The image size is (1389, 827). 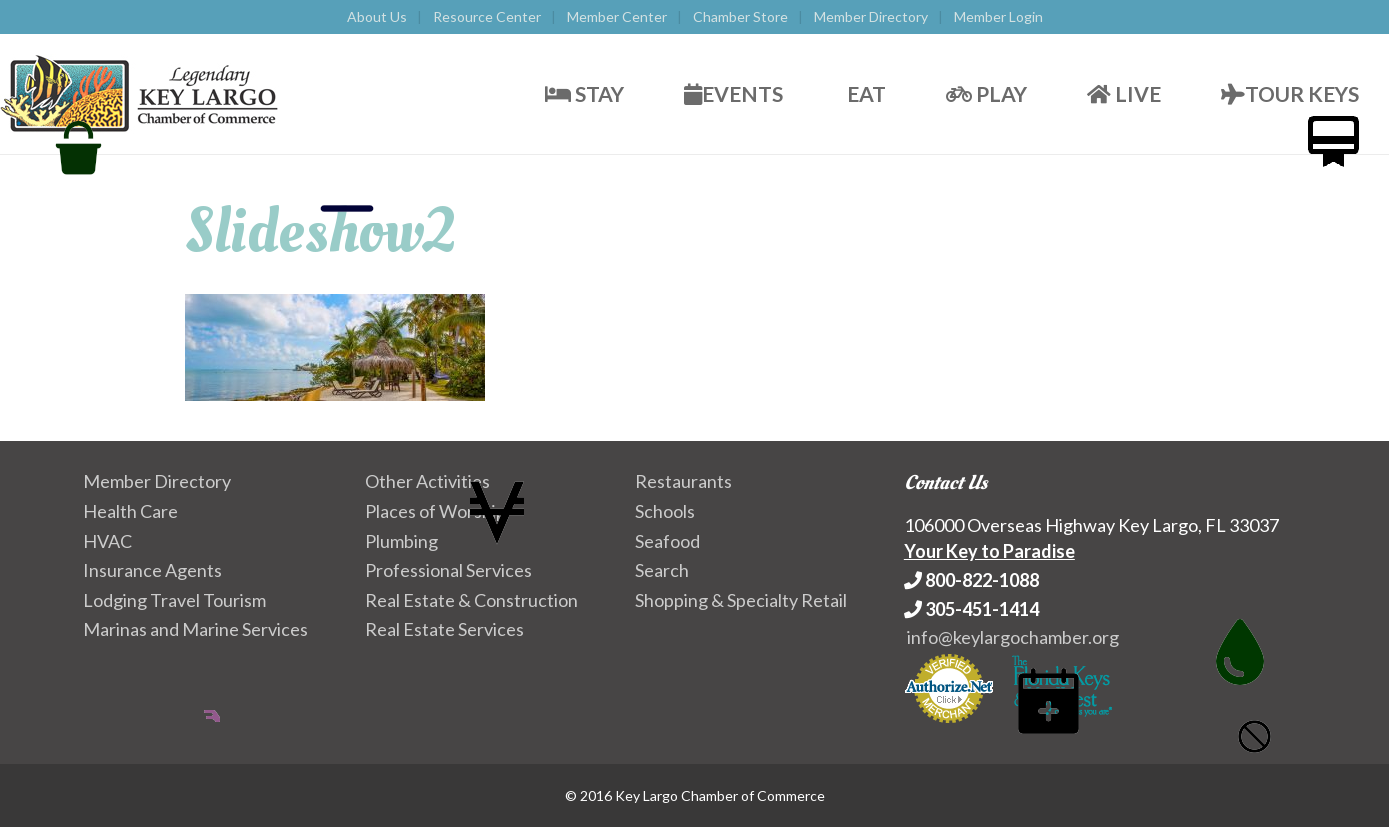 I want to click on lizard gesture for rock-paper-scissors-lizard-spock game, so click(x=212, y=716).